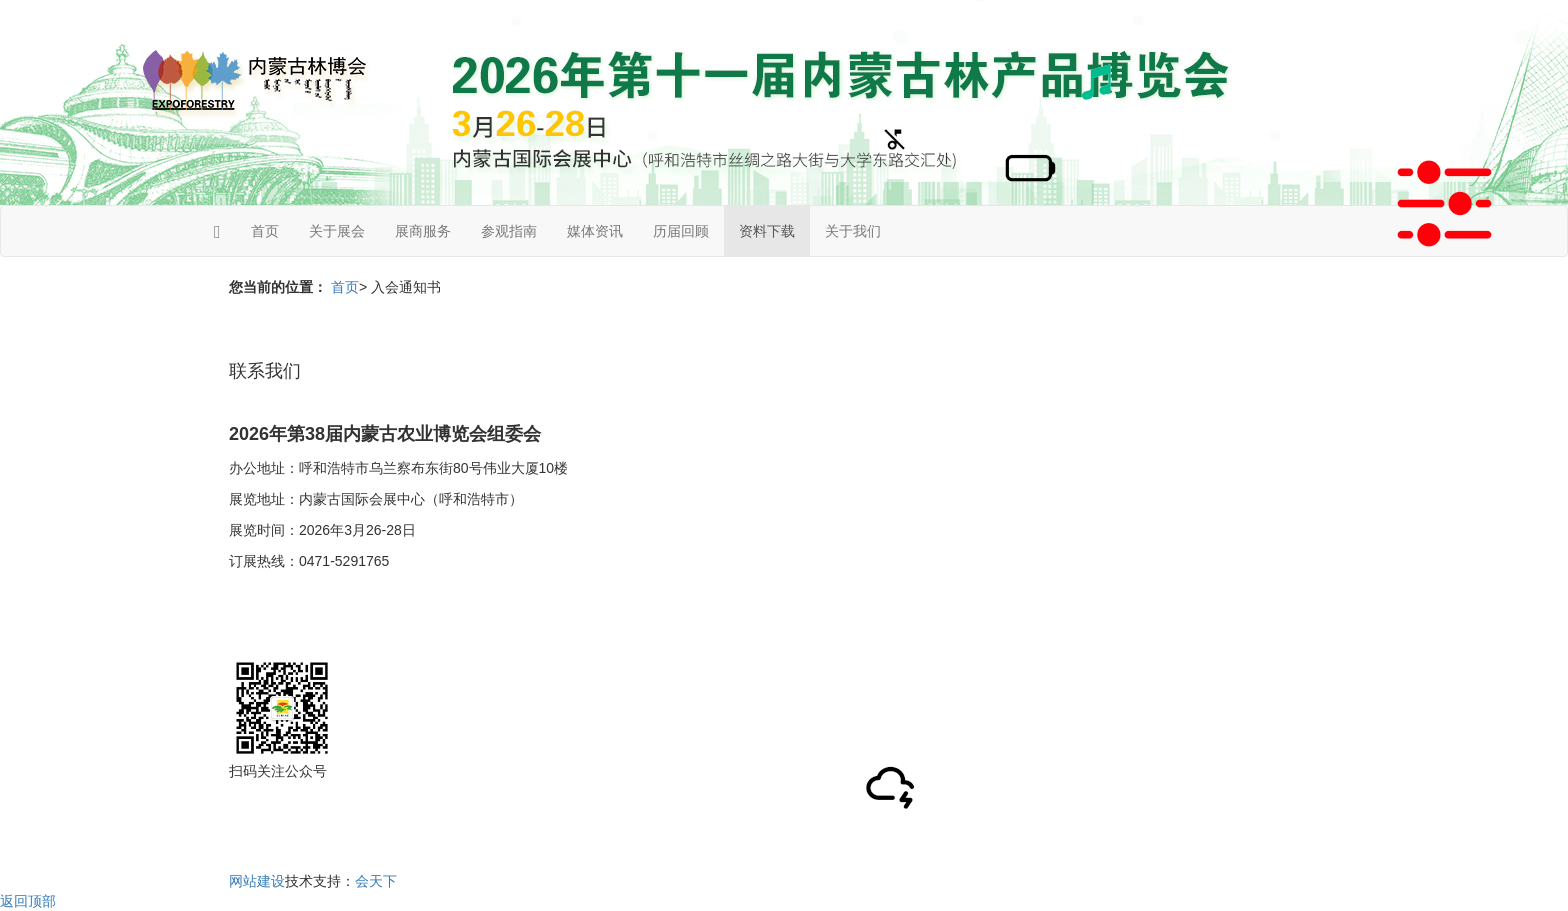  I want to click on indicates thunderstorm or severe weather conditions, so click(890, 784).